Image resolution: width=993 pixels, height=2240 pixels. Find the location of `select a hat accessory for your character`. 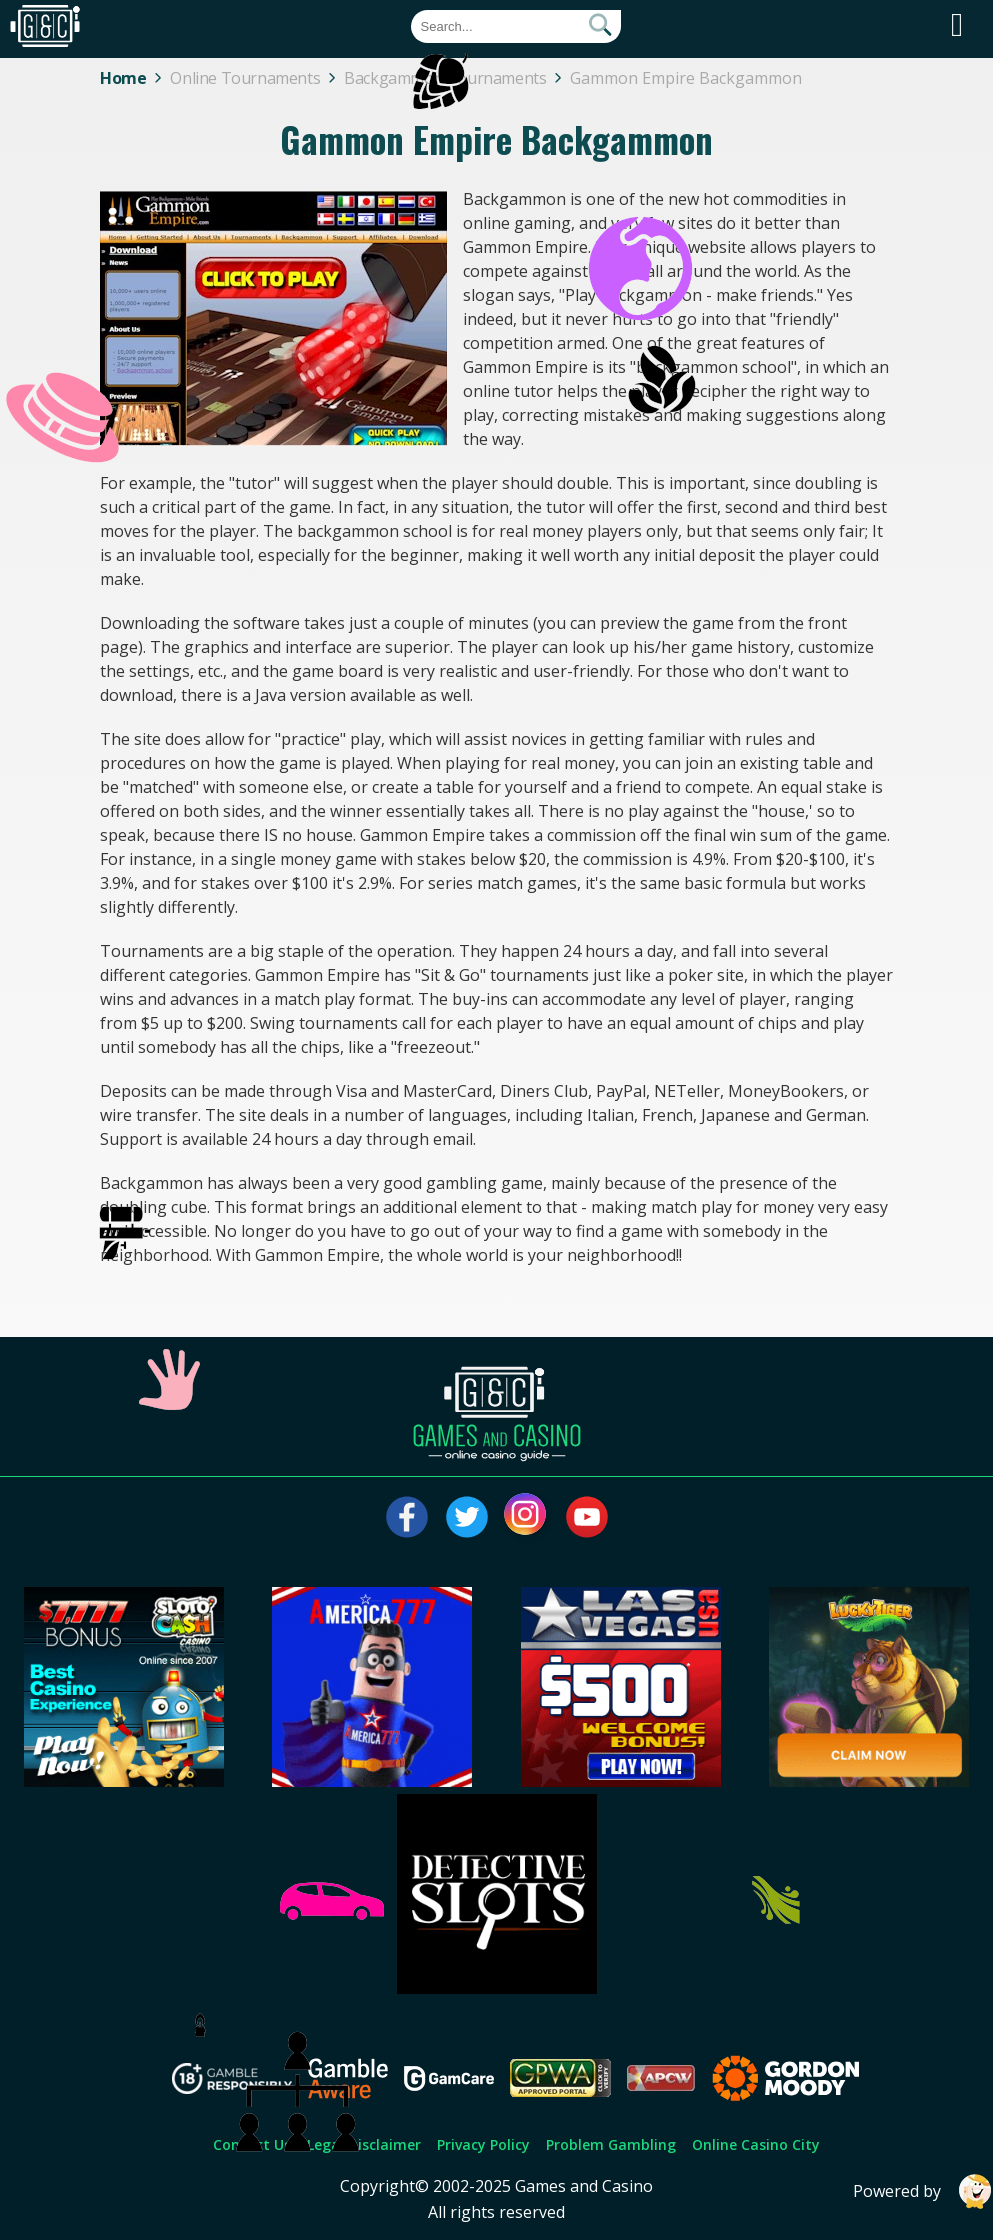

select a hat accessory for your character is located at coordinates (62, 417).